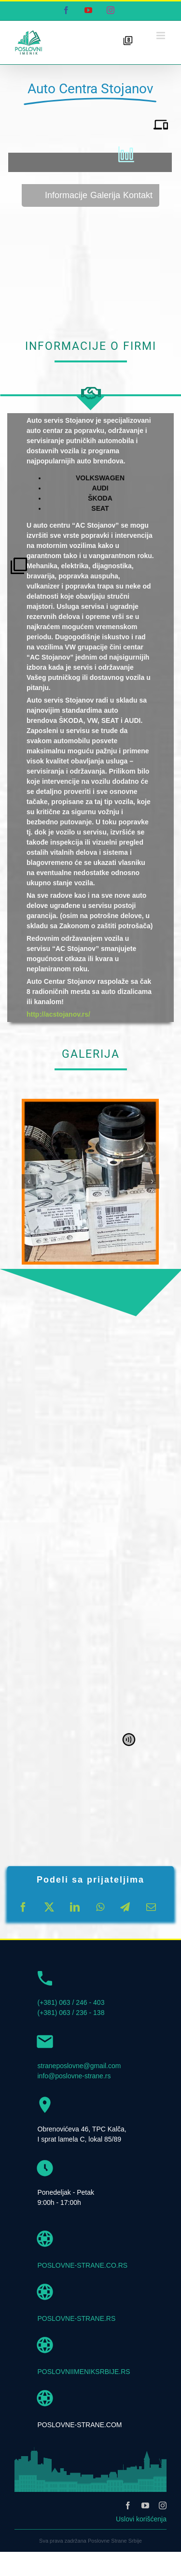 The height and width of the screenshot is (2576, 181). I want to click on view stacked or layered content, so click(19, 566).